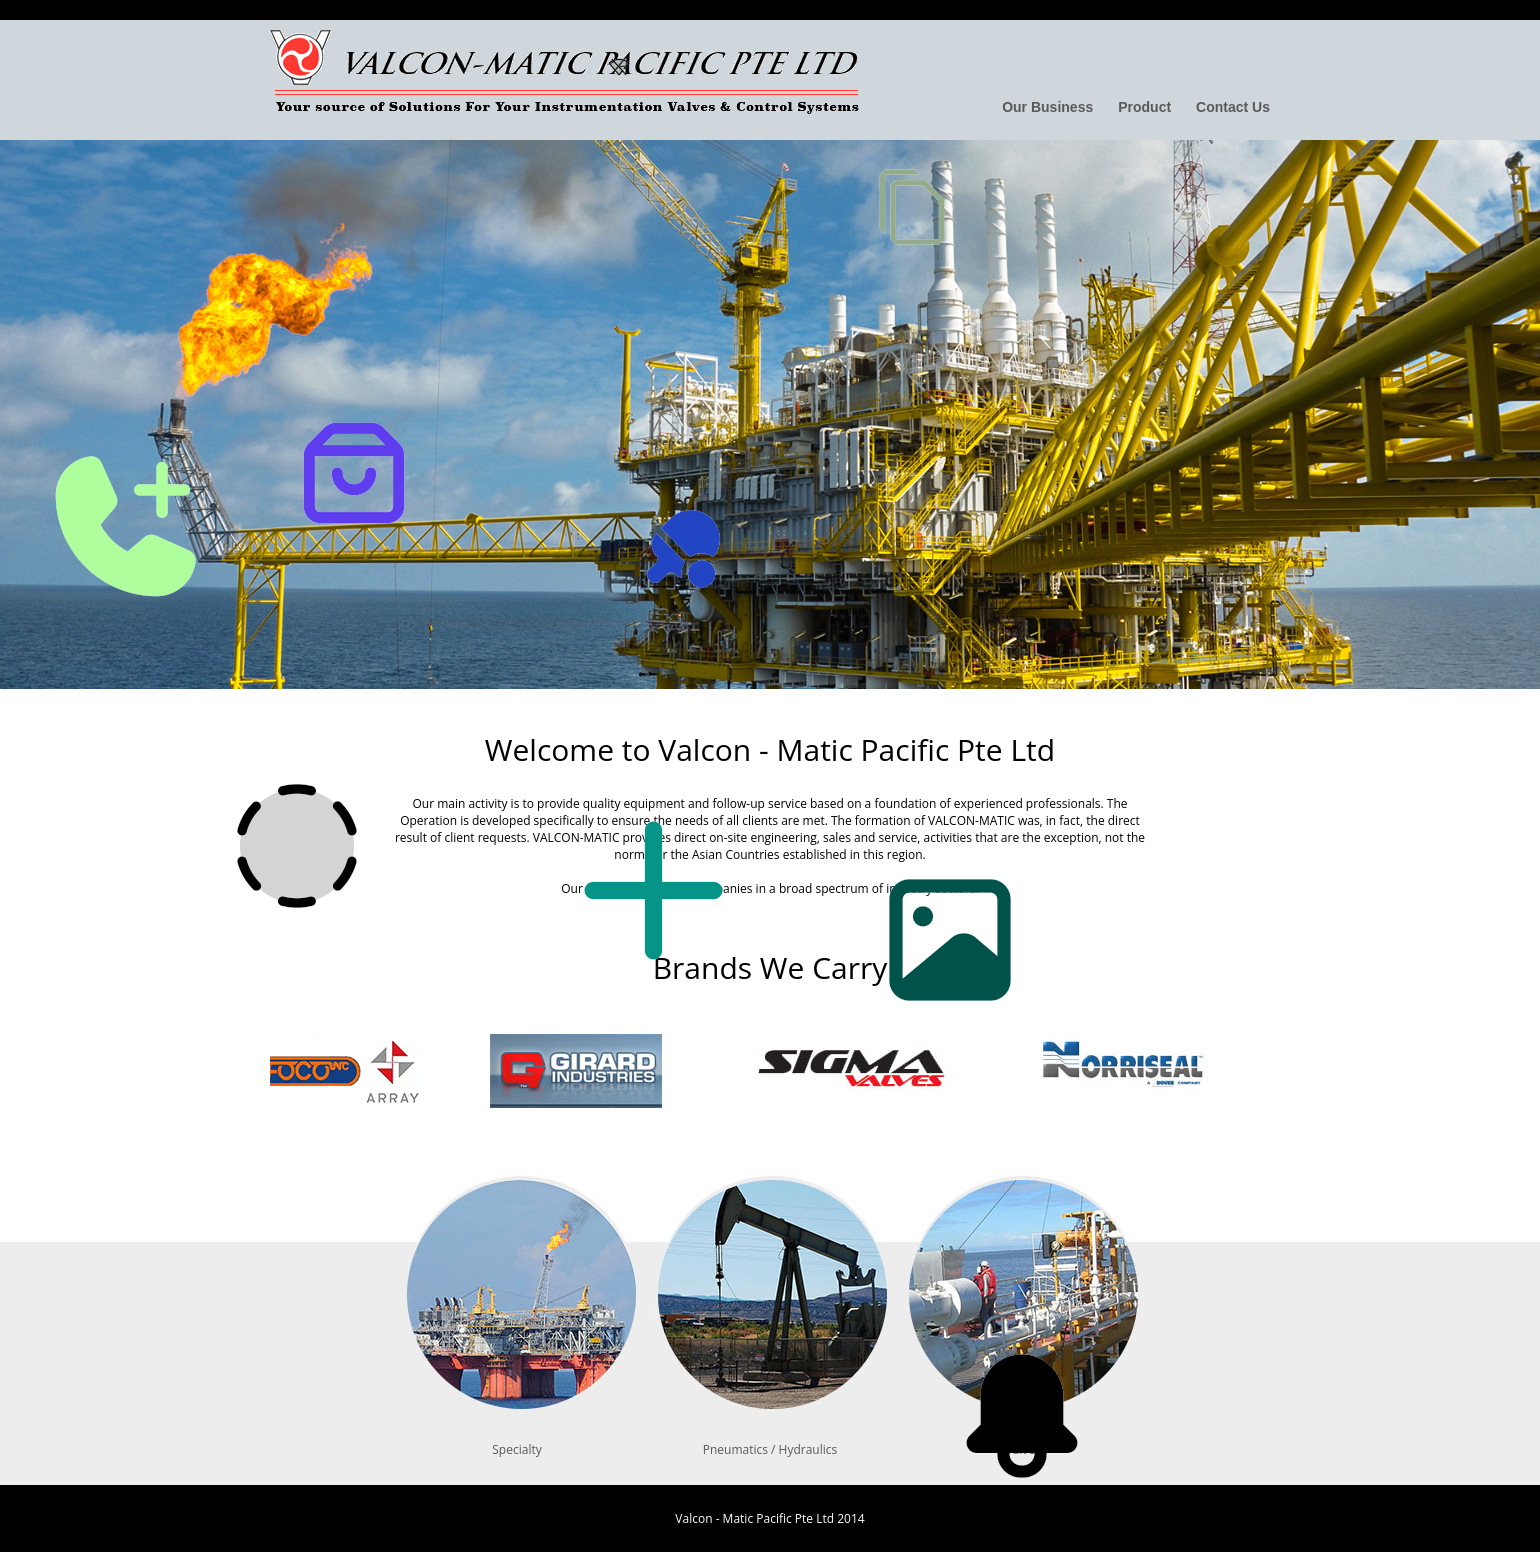 The height and width of the screenshot is (1552, 1540). Describe the element at coordinates (1022, 1416) in the screenshot. I see `view notifications` at that location.